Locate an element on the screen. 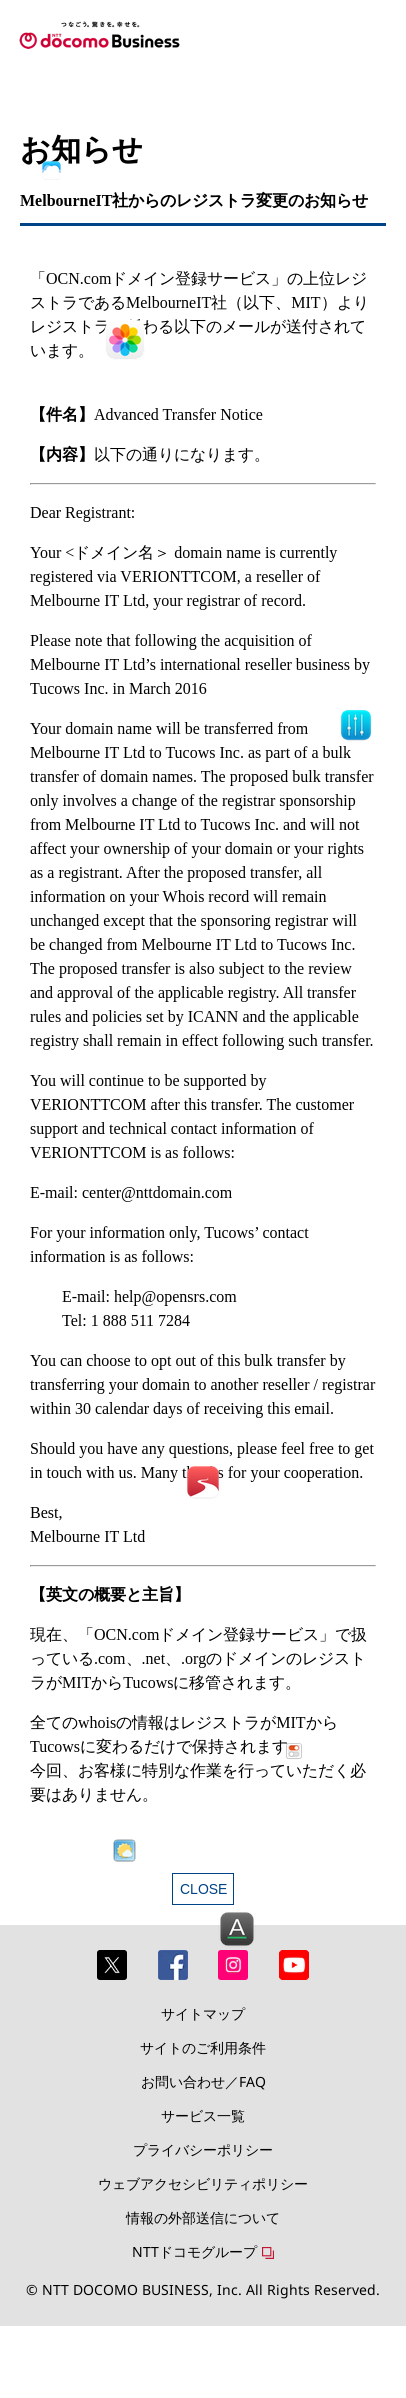 The image size is (406, 2398). open easyeffects audio processing app is located at coordinates (356, 725).